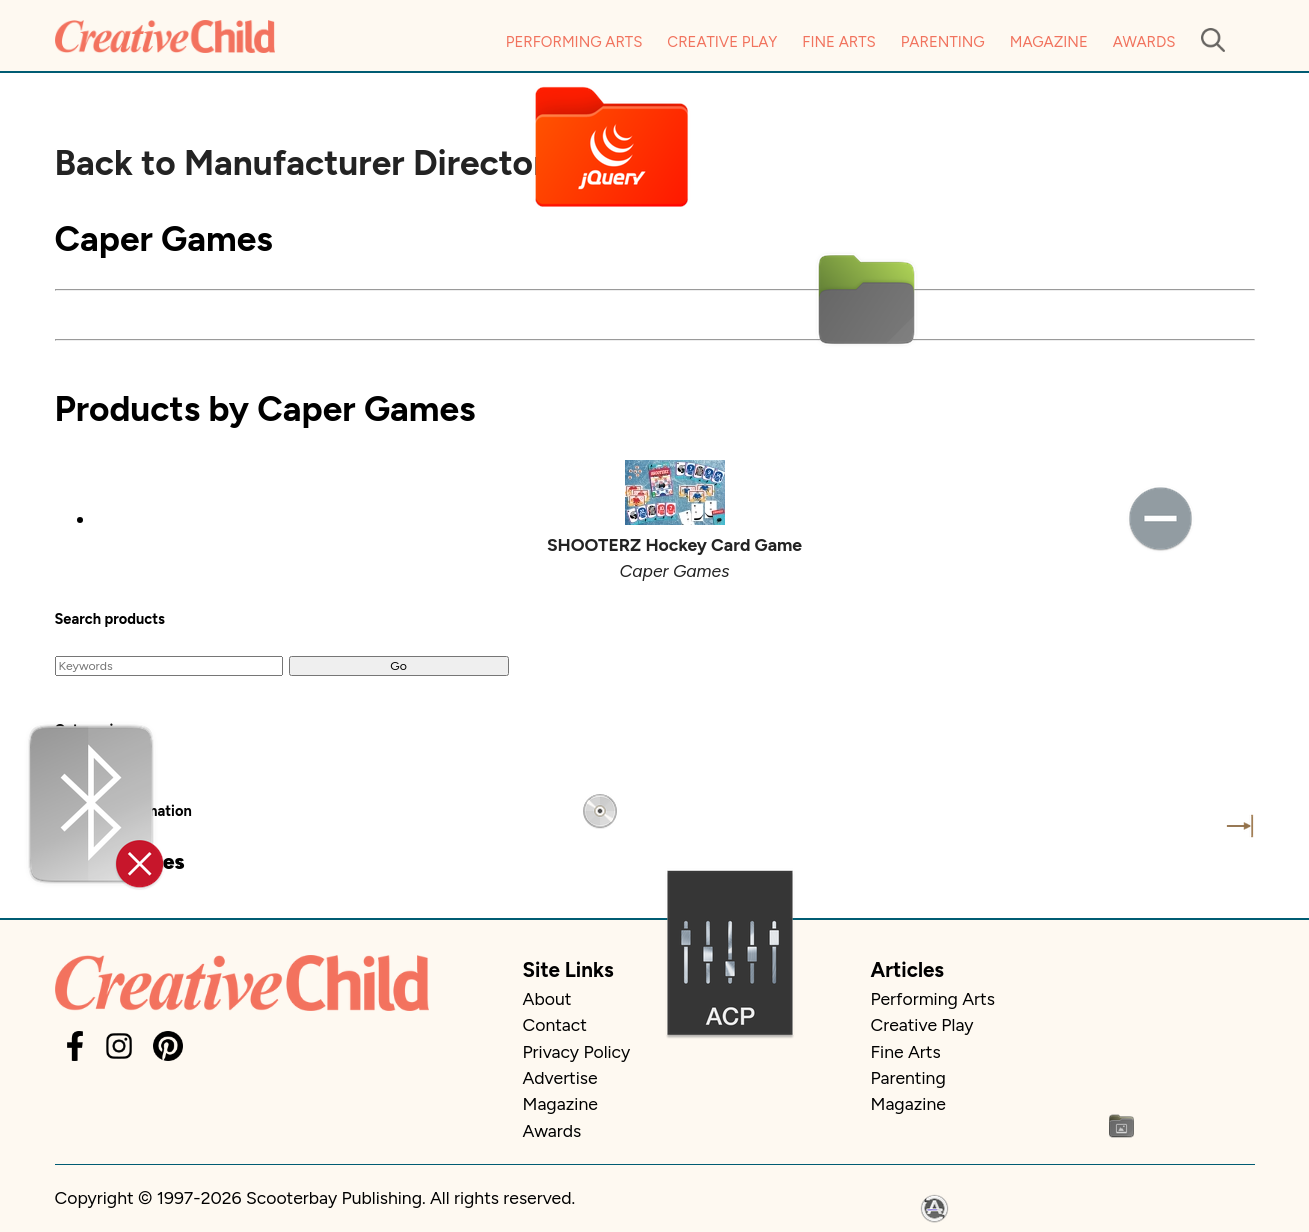  What do you see at coordinates (730, 957) in the screenshot?
I see `open audio control panel settings` at bounding box center [730, 957].